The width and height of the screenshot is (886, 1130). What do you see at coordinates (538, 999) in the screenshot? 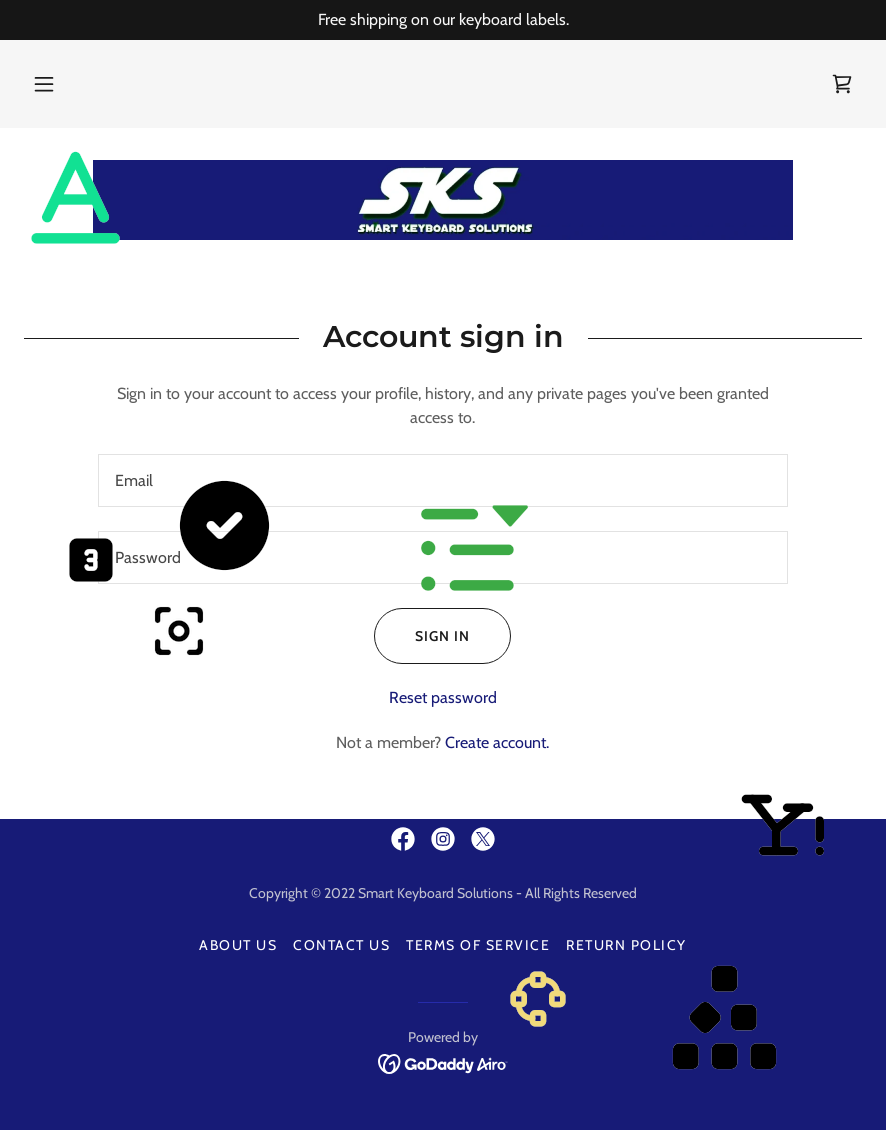
I see `edit bezier curve anchor points` at bounding box center [538, 999].